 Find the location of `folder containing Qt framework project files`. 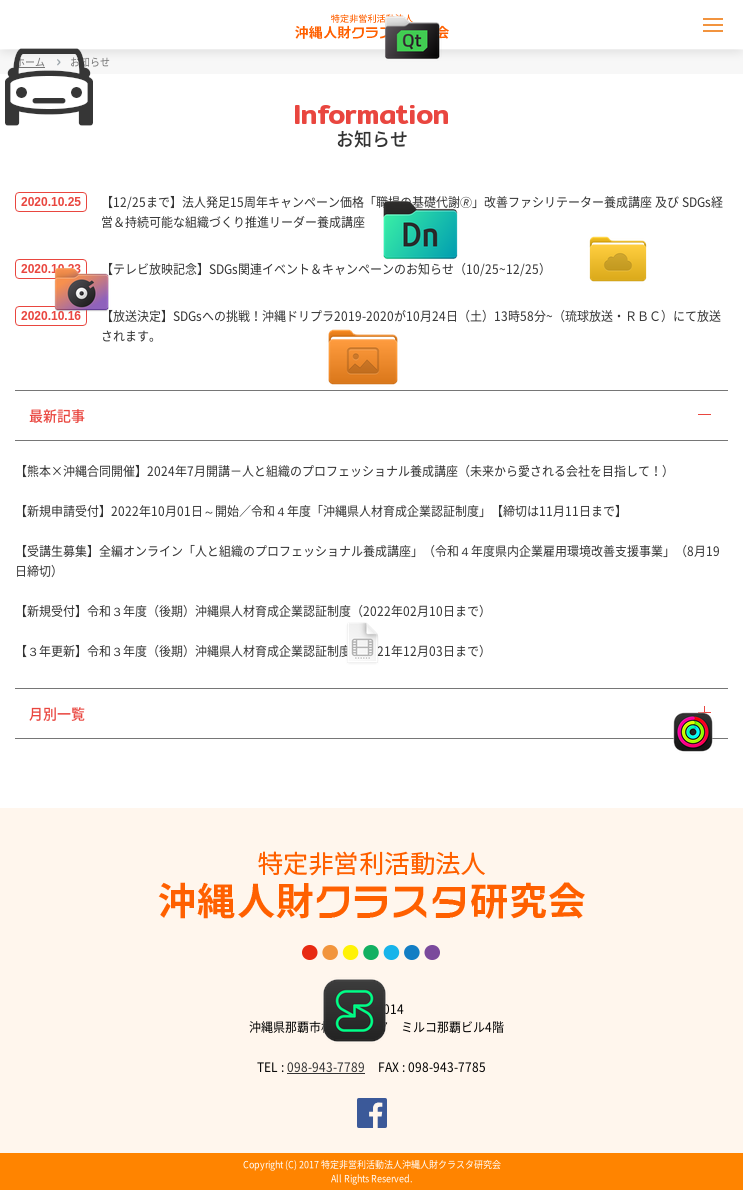

folder containing Qt framework project files is located at coordinates (412, 39).